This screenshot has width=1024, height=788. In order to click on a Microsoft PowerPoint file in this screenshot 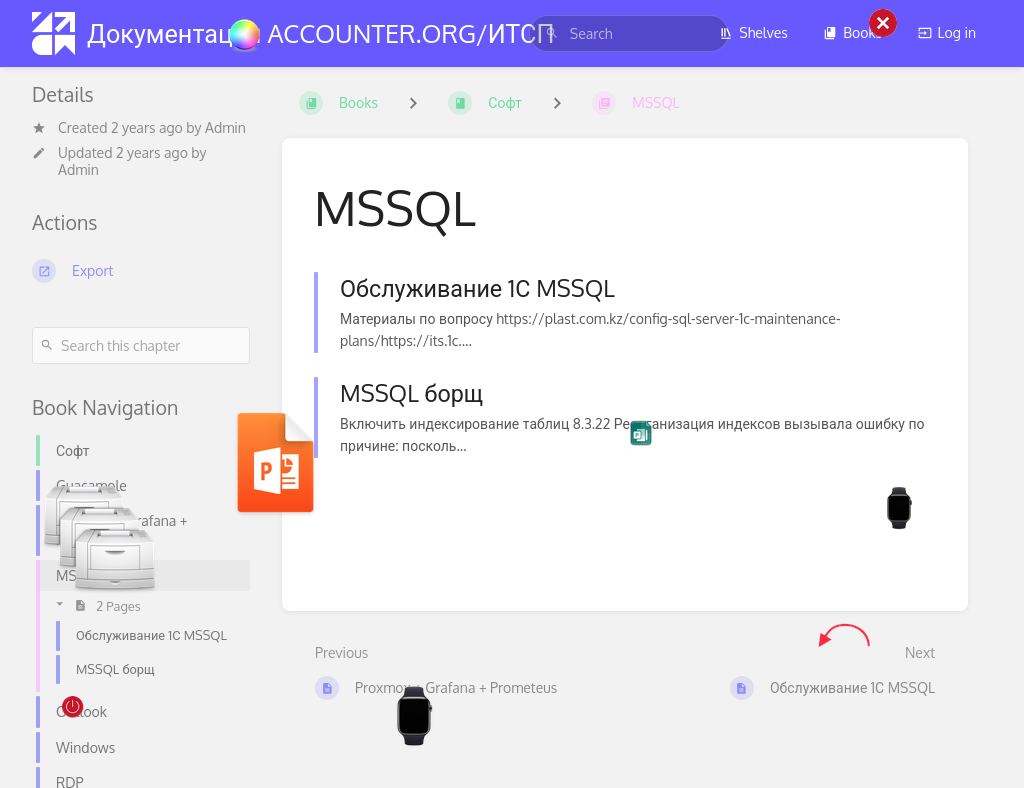, I will do `click(275, 462)`.